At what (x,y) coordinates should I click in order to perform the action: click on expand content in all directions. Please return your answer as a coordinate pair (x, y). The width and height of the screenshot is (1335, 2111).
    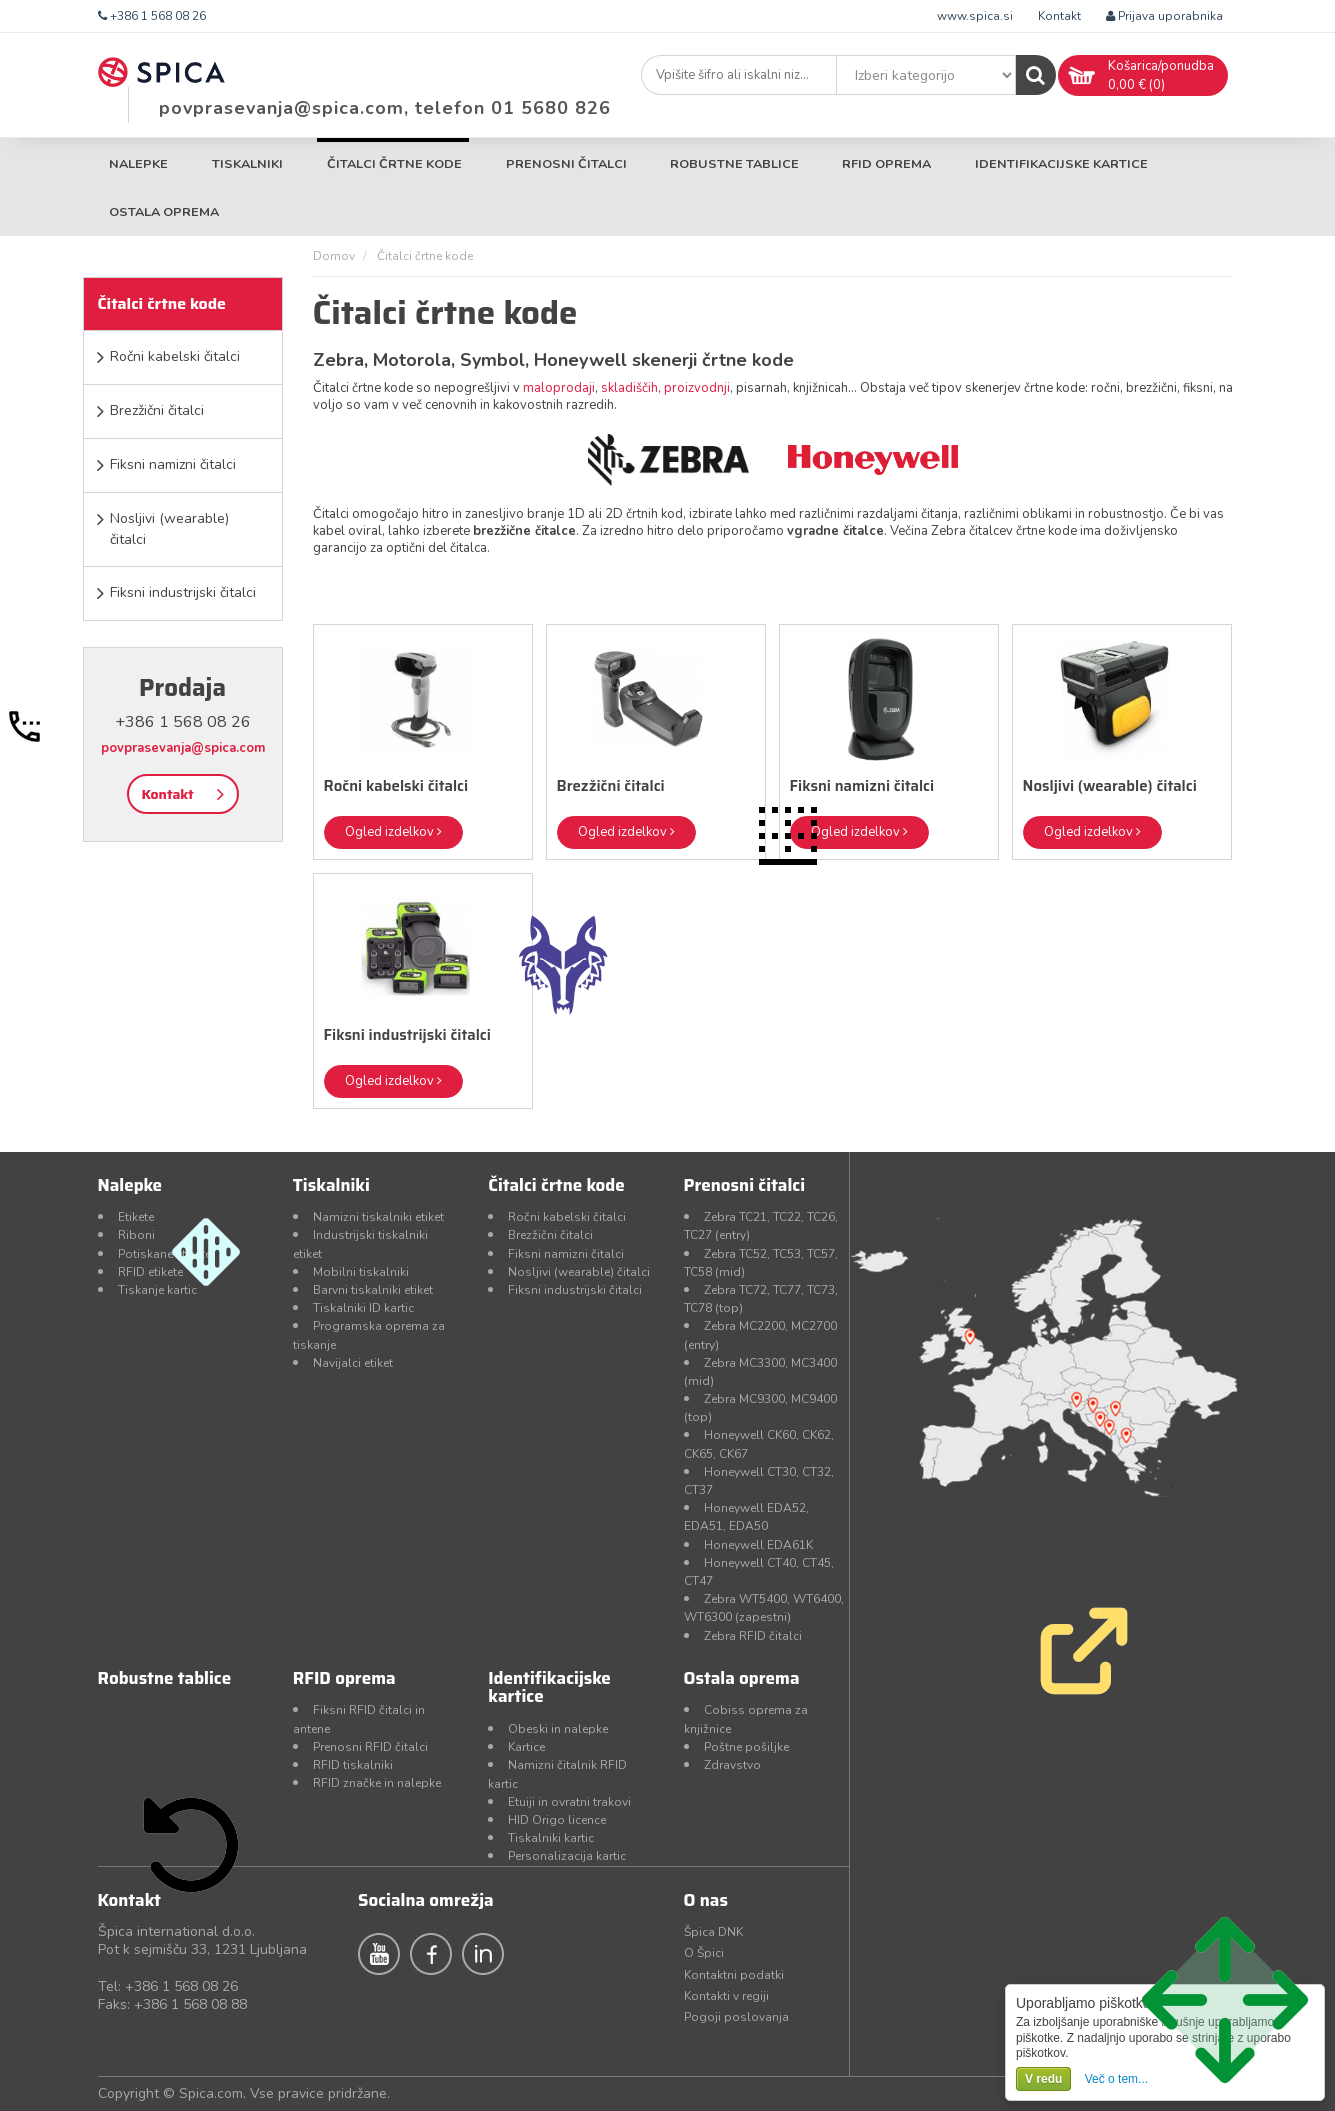
    Looking at the image, I should click on (1225, 2000).